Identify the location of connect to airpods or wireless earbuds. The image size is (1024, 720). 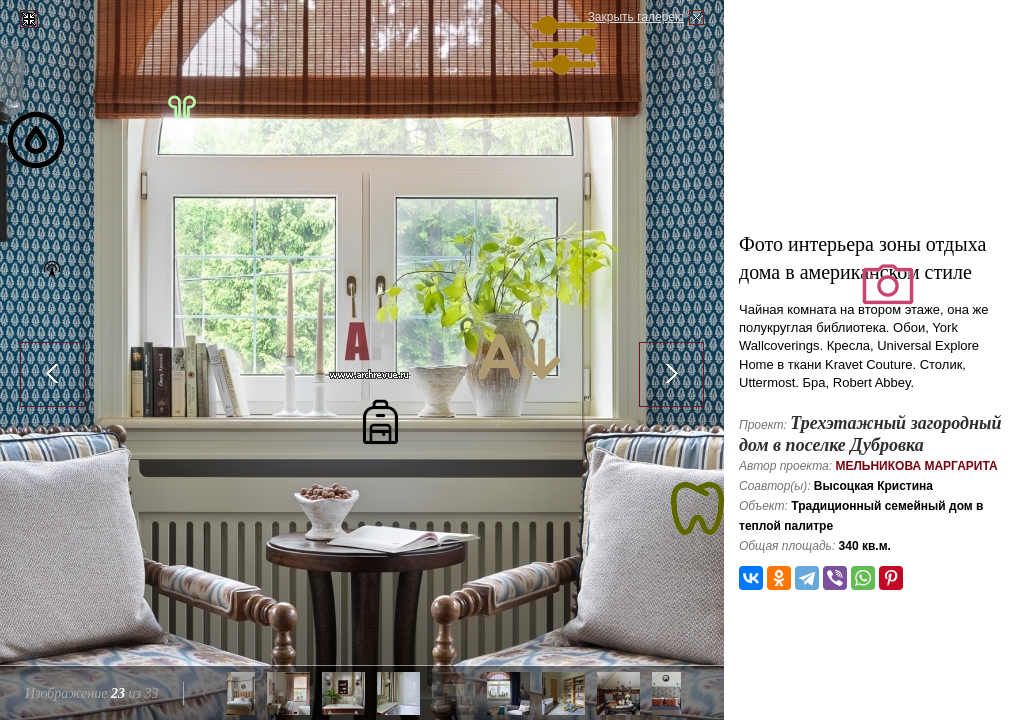
(182, 107).